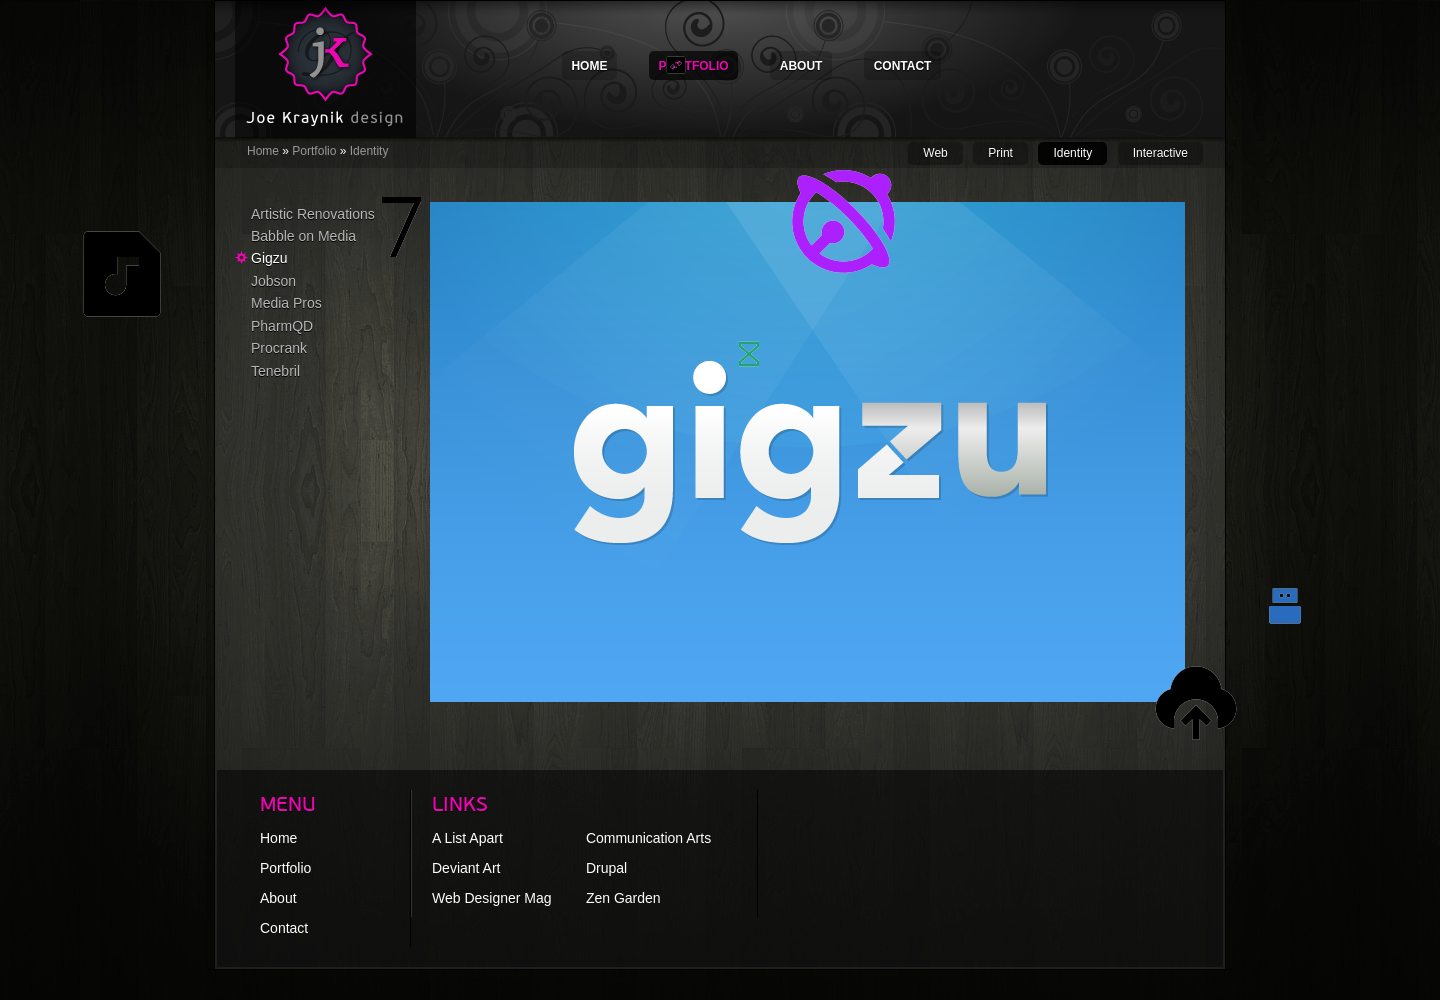  Describe the element at coordinates (676, 65) in the screenshot. I see `swap or exchange currencies` at that location.